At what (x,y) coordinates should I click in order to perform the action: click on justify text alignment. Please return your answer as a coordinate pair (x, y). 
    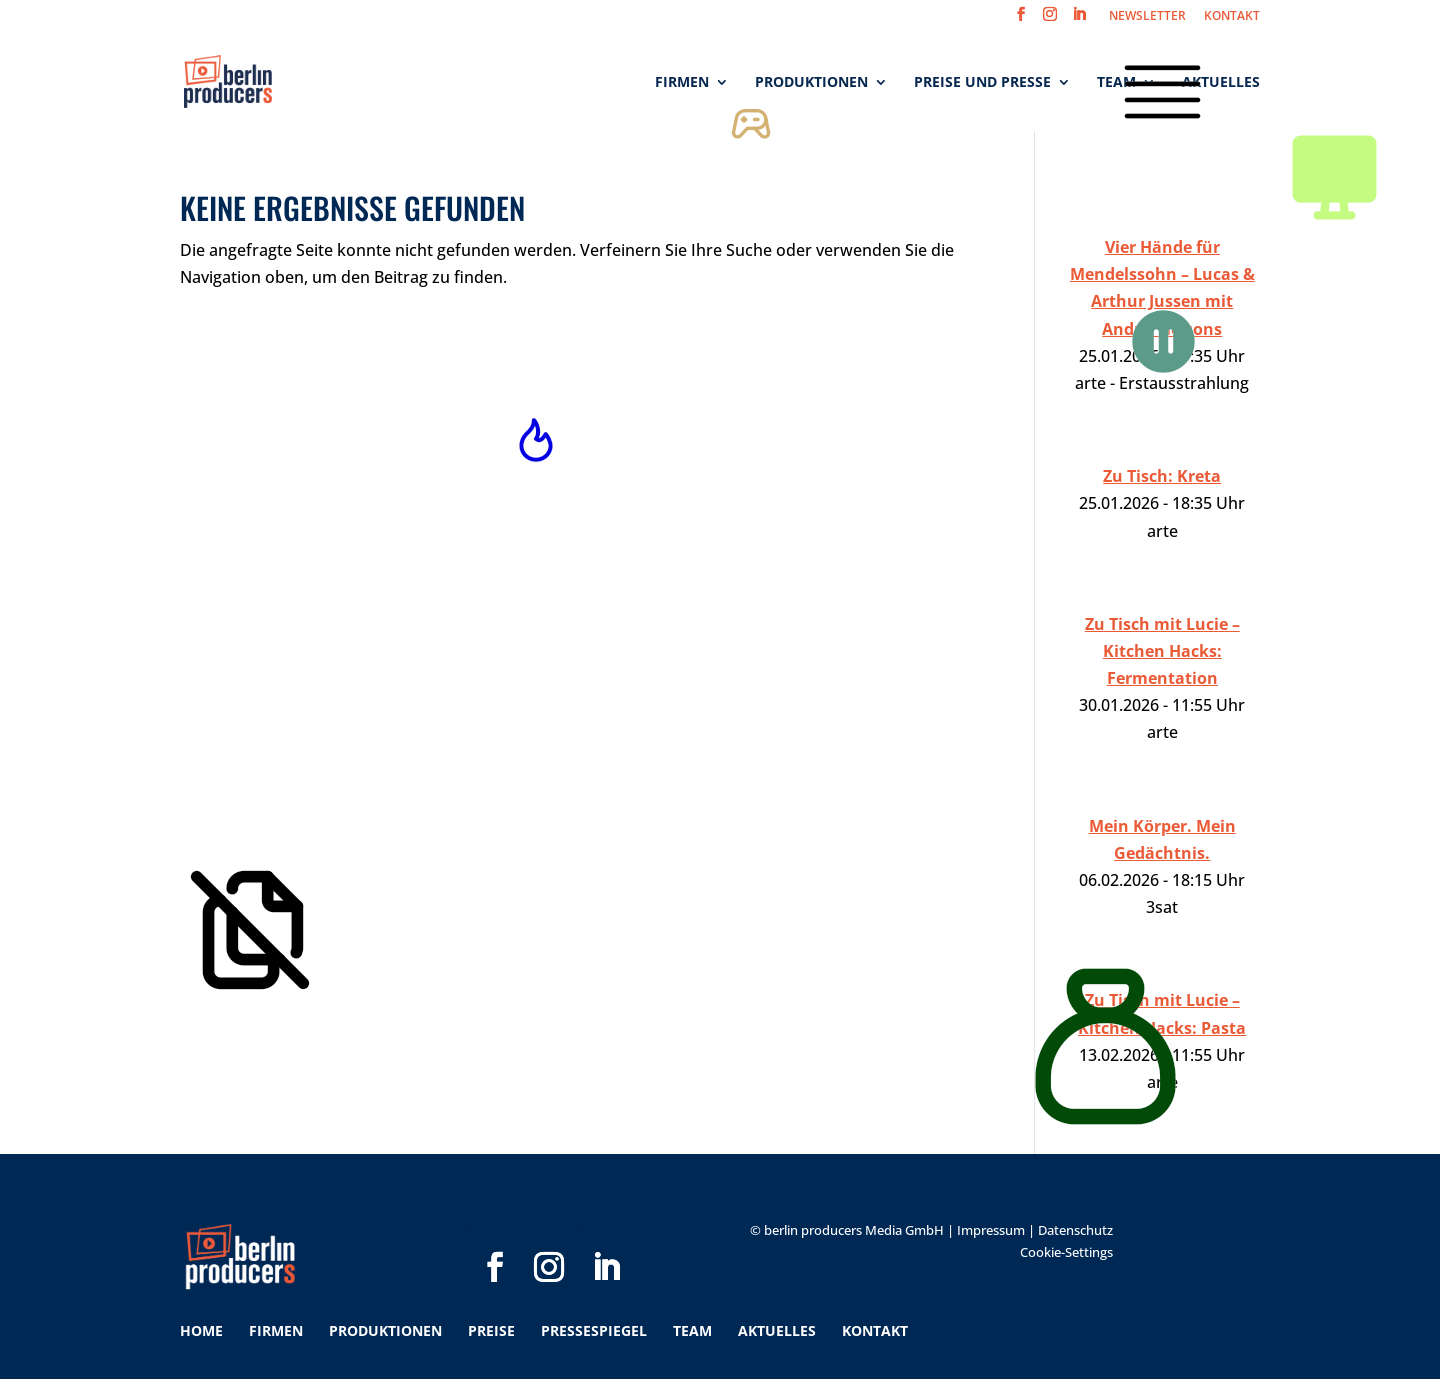
    Looking at the image, I should click on (1162, 93).